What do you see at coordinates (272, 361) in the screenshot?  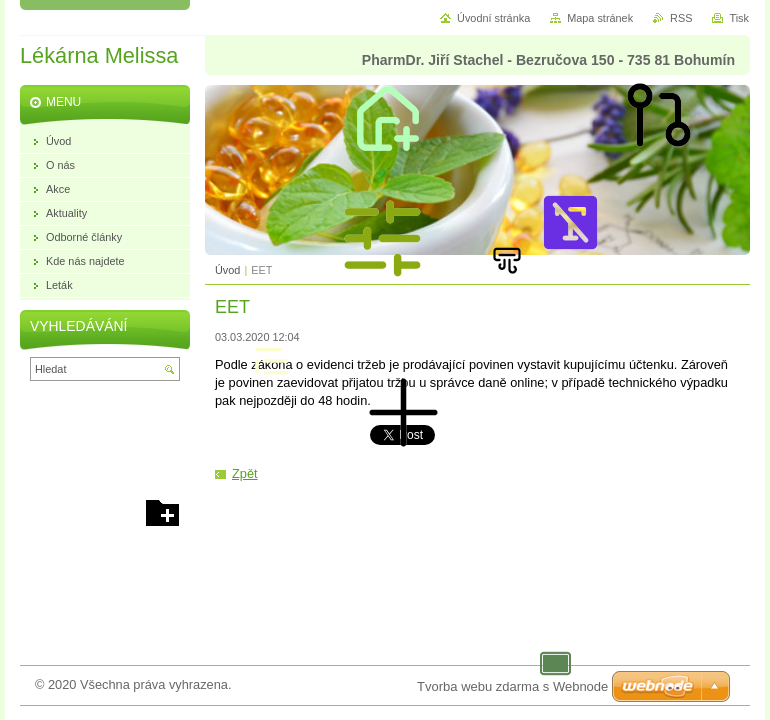 I see `insert a block quote` at bounding box center [272, 361].